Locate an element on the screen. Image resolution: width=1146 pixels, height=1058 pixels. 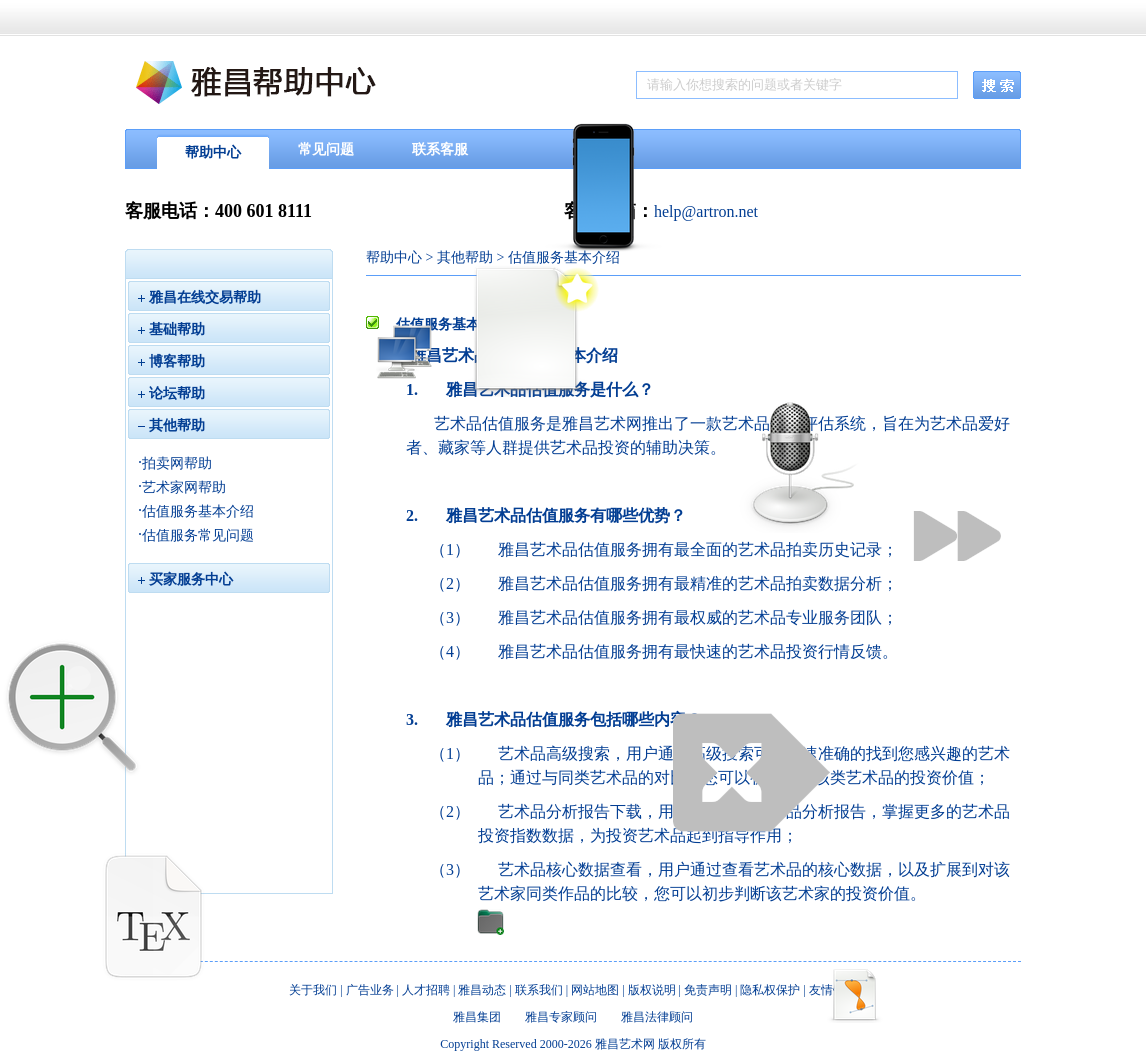
a LaTeX or TeX document file is located at coordinates (153, 916).